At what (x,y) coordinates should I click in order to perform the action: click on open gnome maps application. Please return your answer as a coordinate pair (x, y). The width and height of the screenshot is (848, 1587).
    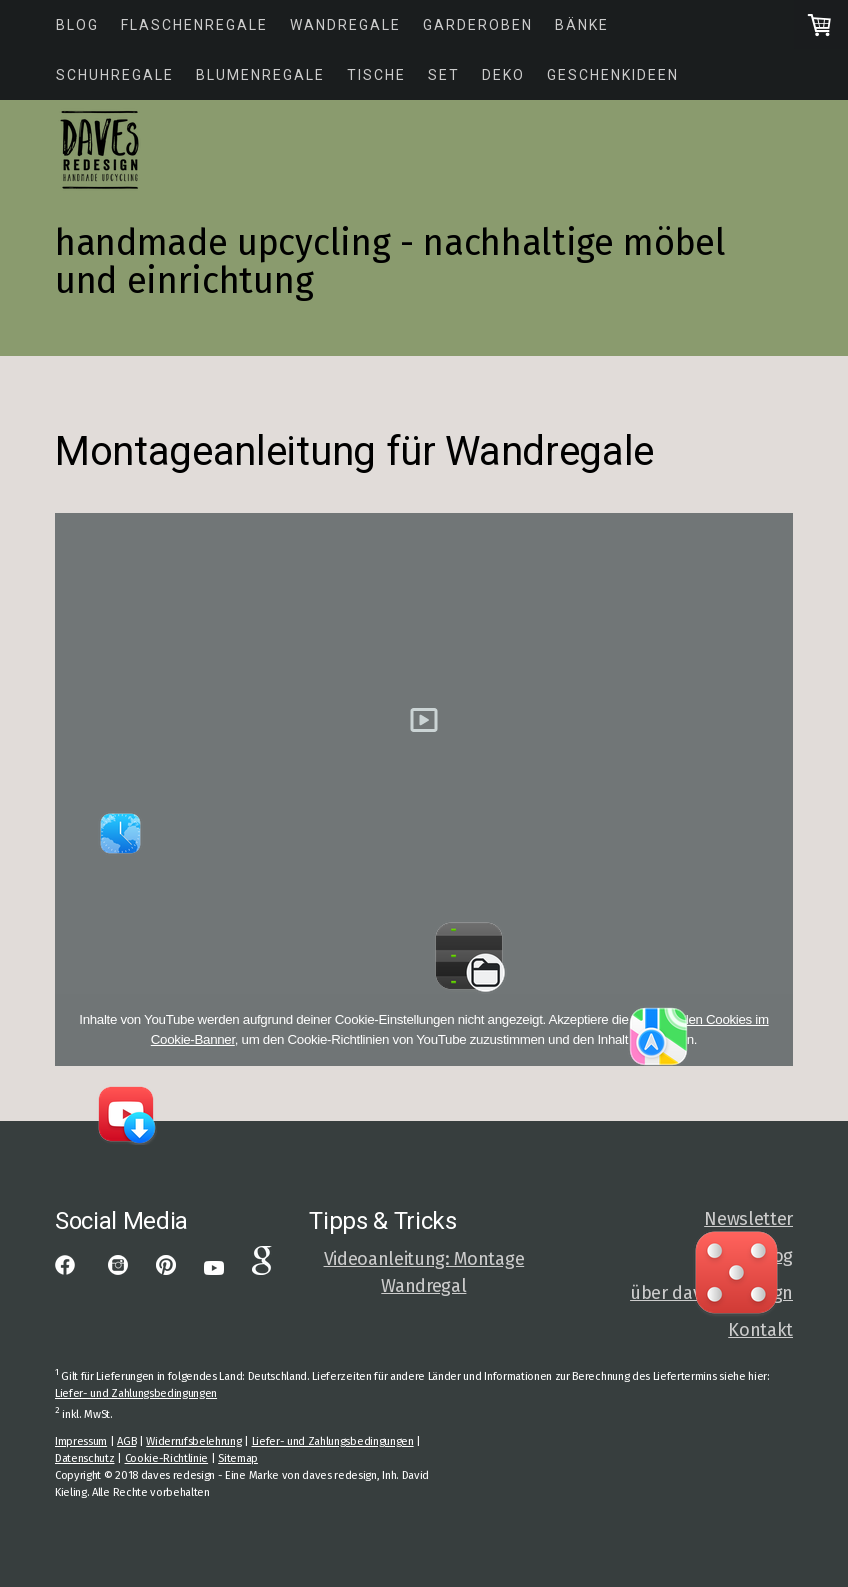
    Looking at the image, I should click on (658, 1036).